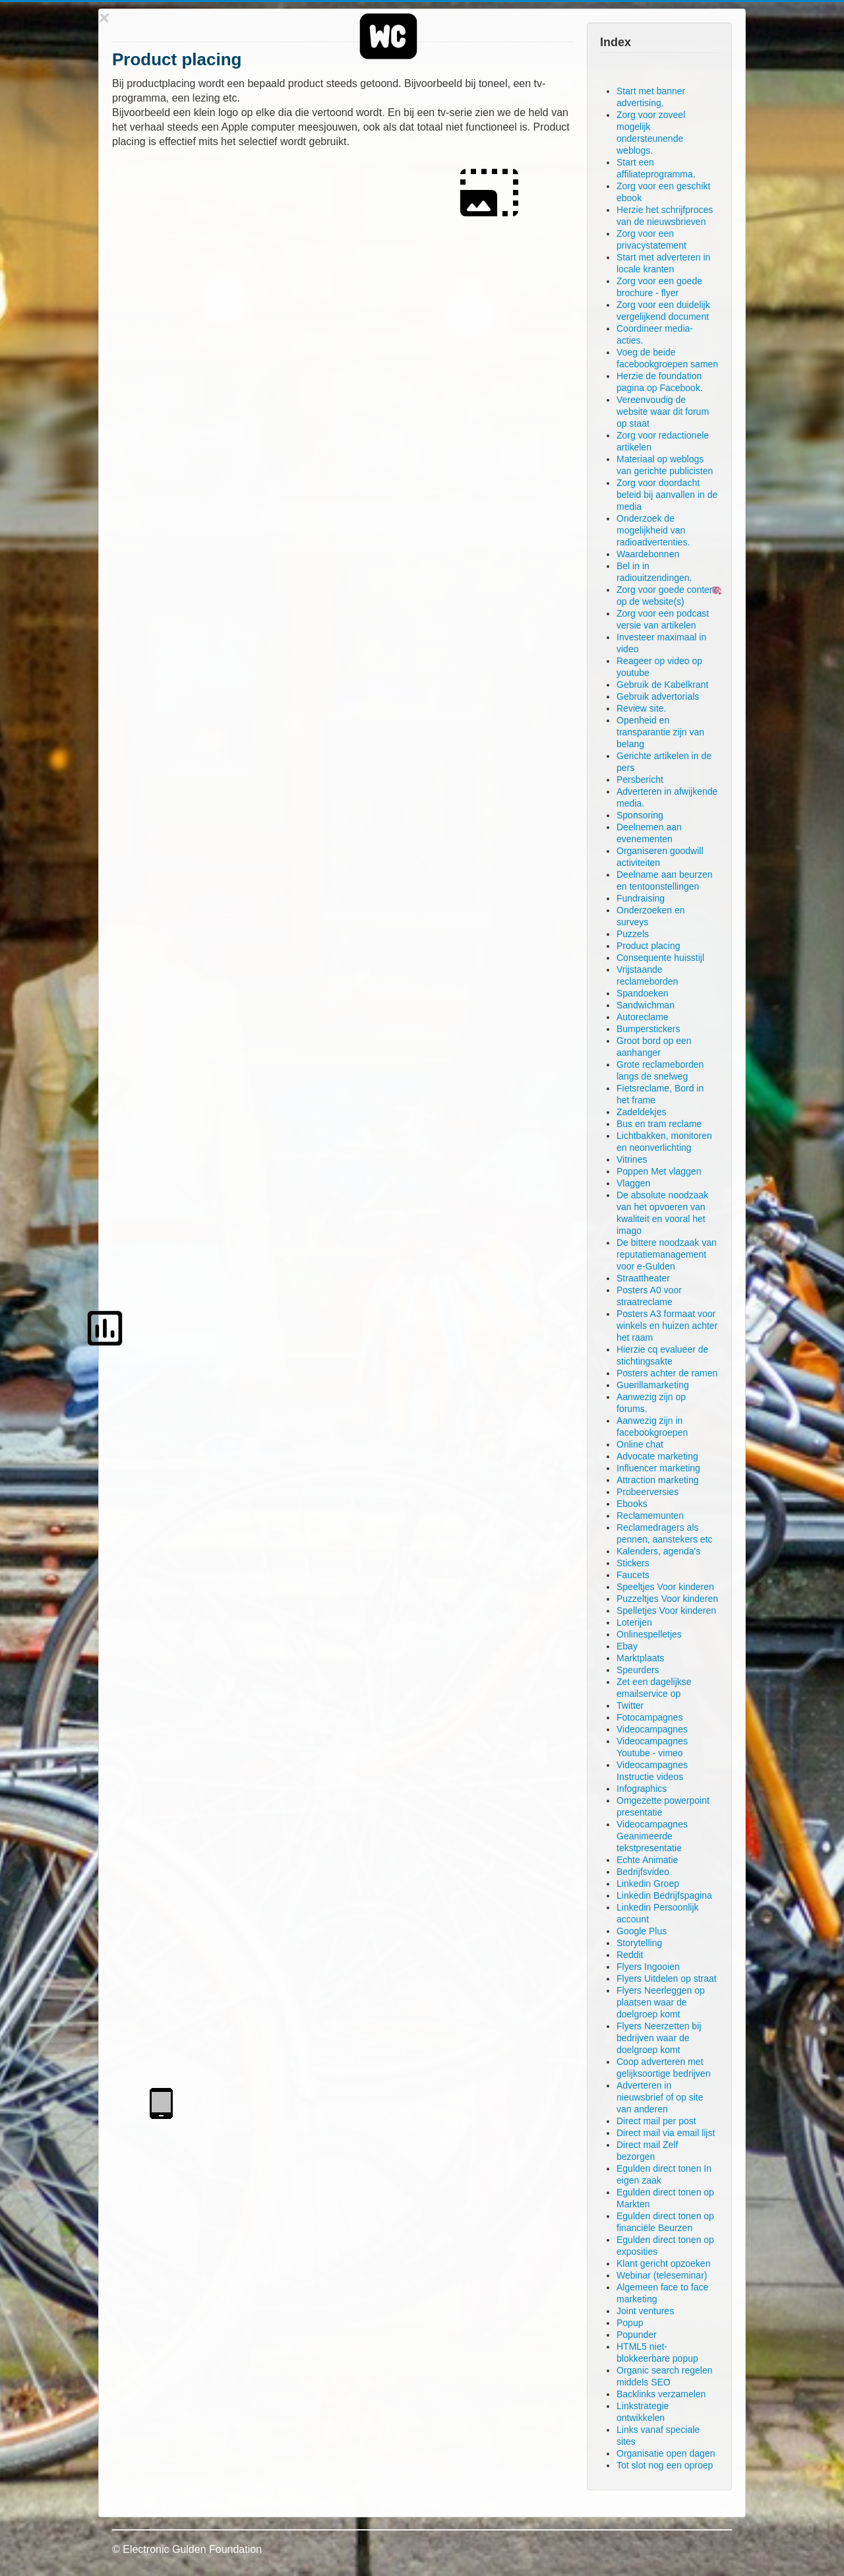 This screenshot has height=2576, width=844. I want to click on indicates restroom or toilet facility nearby, so click(388, 36).